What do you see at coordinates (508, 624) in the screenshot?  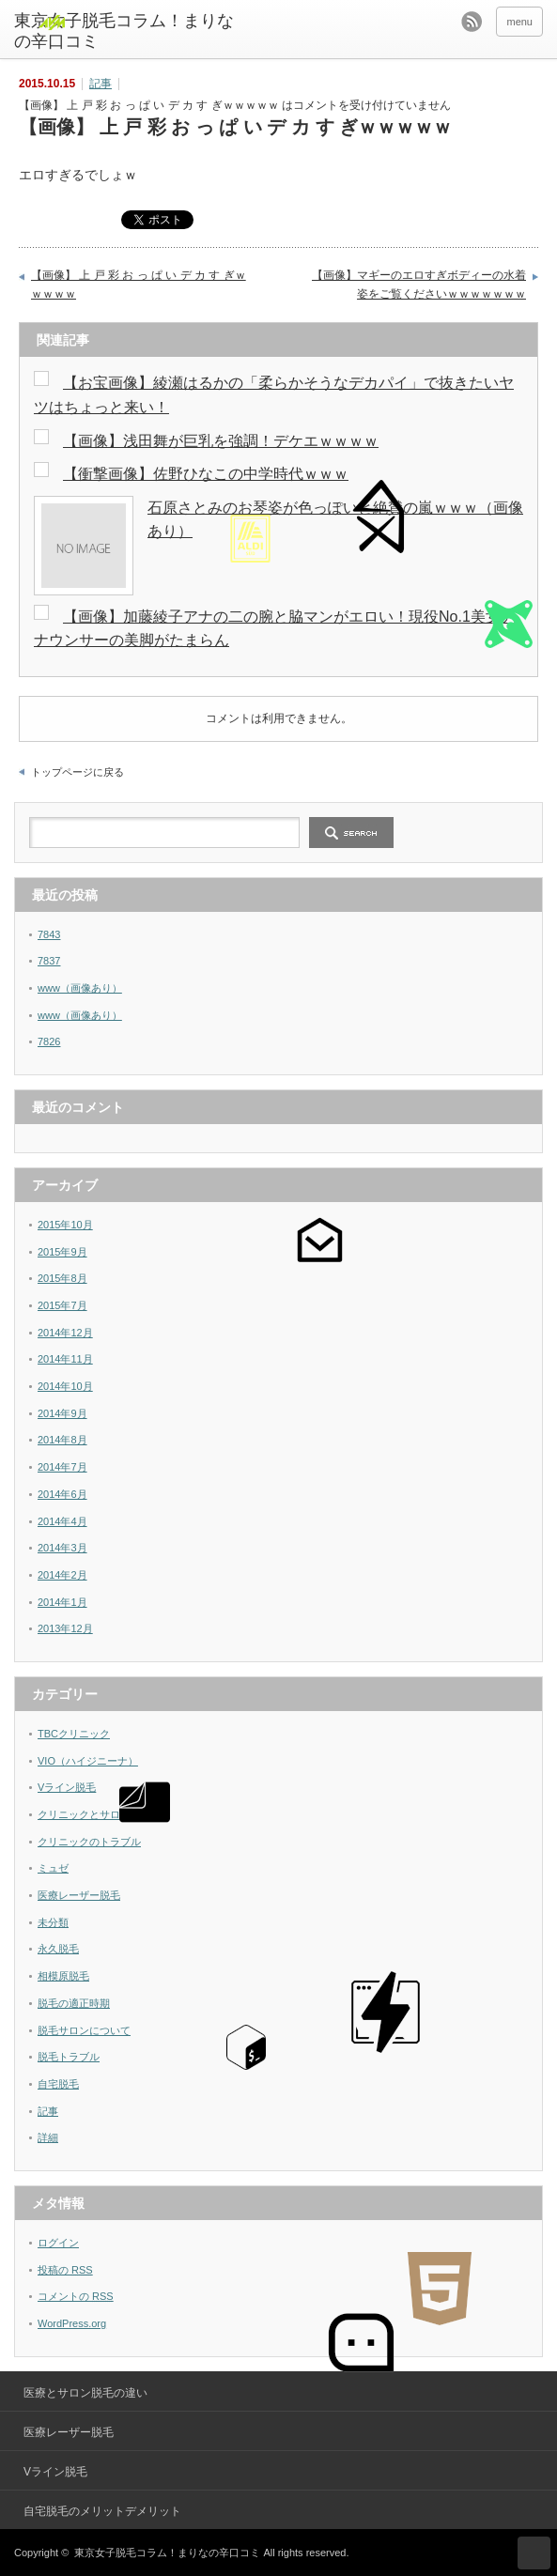 I see `dbt (data build tool) logo` at bounding box center [508, 624].